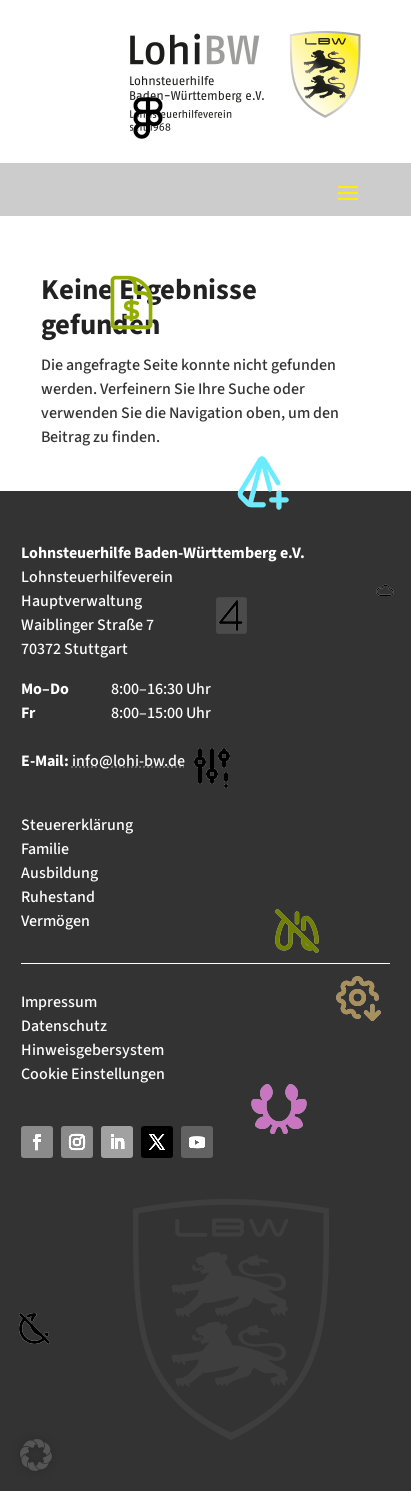  Describe the element at coordinates (212, 766) in the screenshot. I see `settings require attention or action` at that location.